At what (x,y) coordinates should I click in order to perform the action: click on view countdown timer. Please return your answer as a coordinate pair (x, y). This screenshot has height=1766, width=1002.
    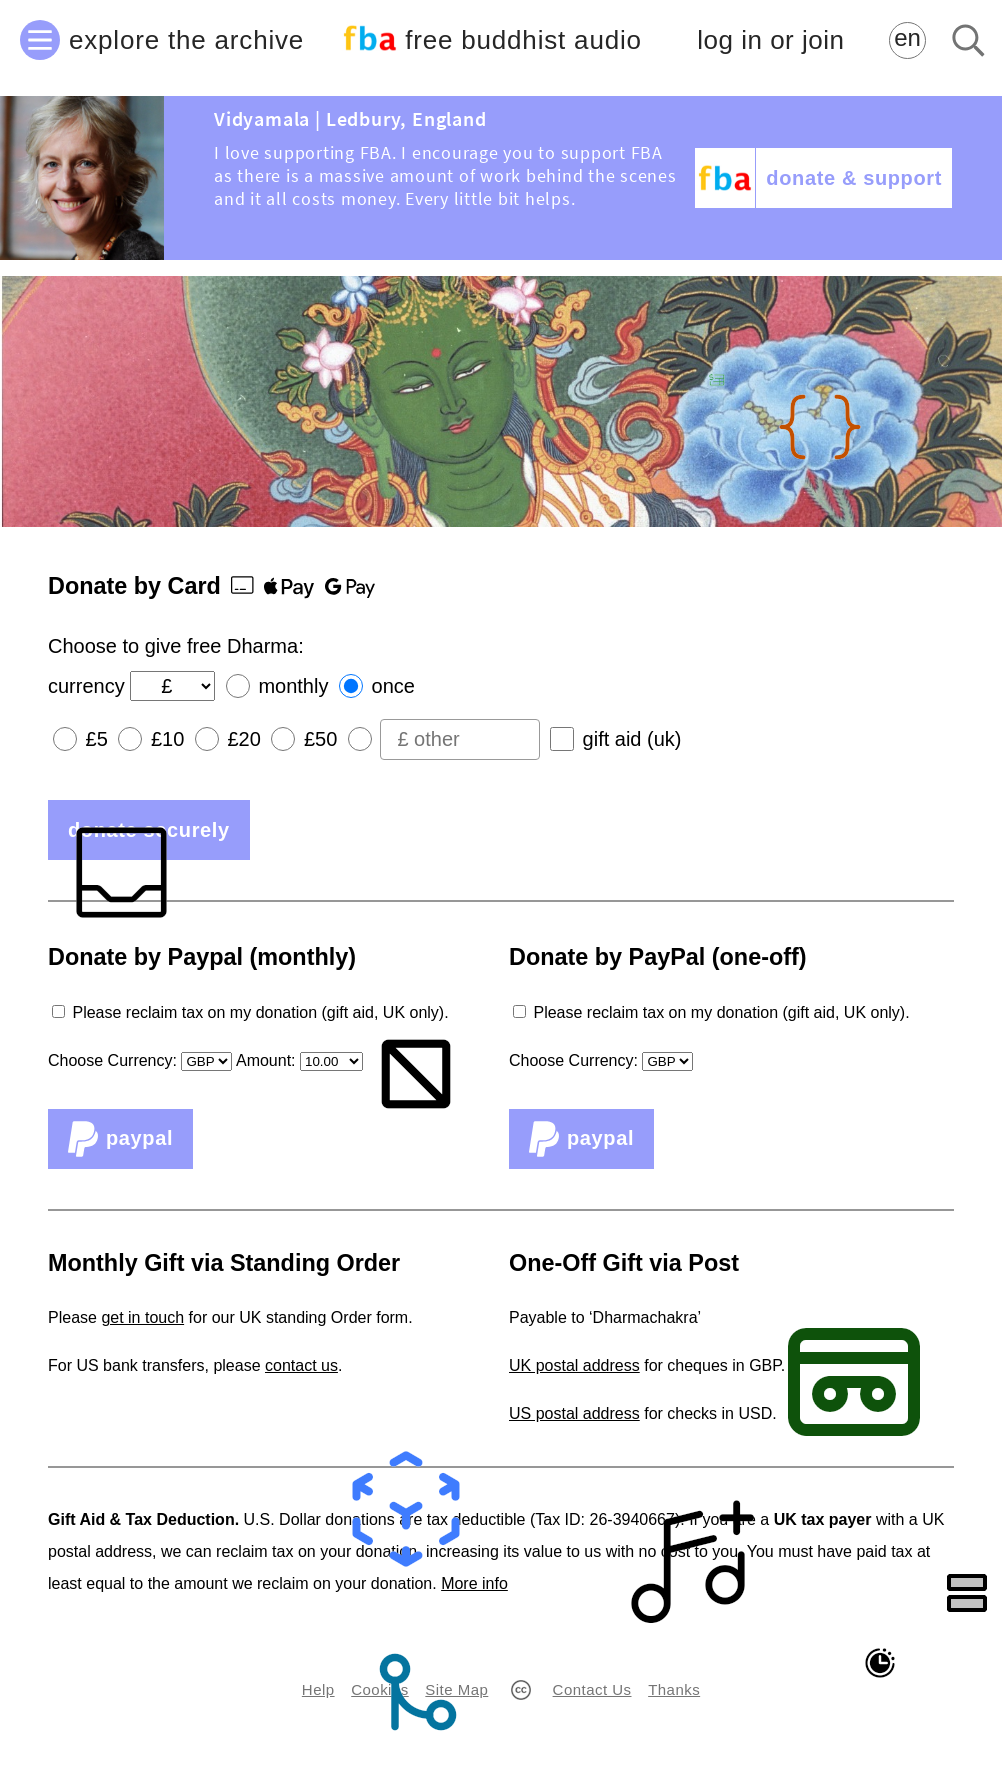
    Looking at the image, I should click on (880, 1663).